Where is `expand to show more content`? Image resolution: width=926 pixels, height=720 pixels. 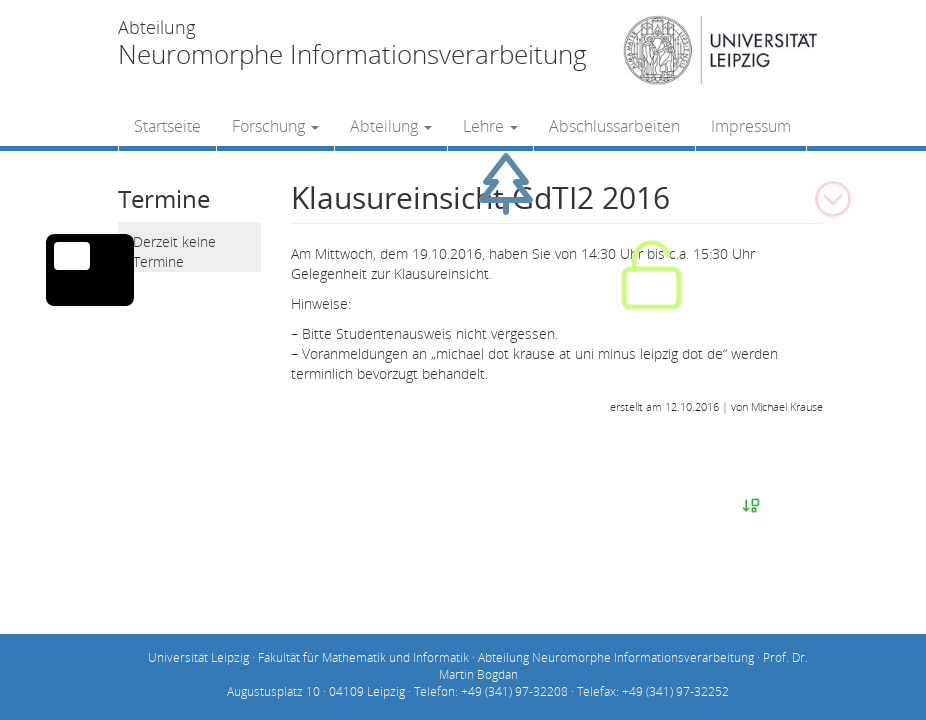
expand to show more content is located at coordinates (833, 199).